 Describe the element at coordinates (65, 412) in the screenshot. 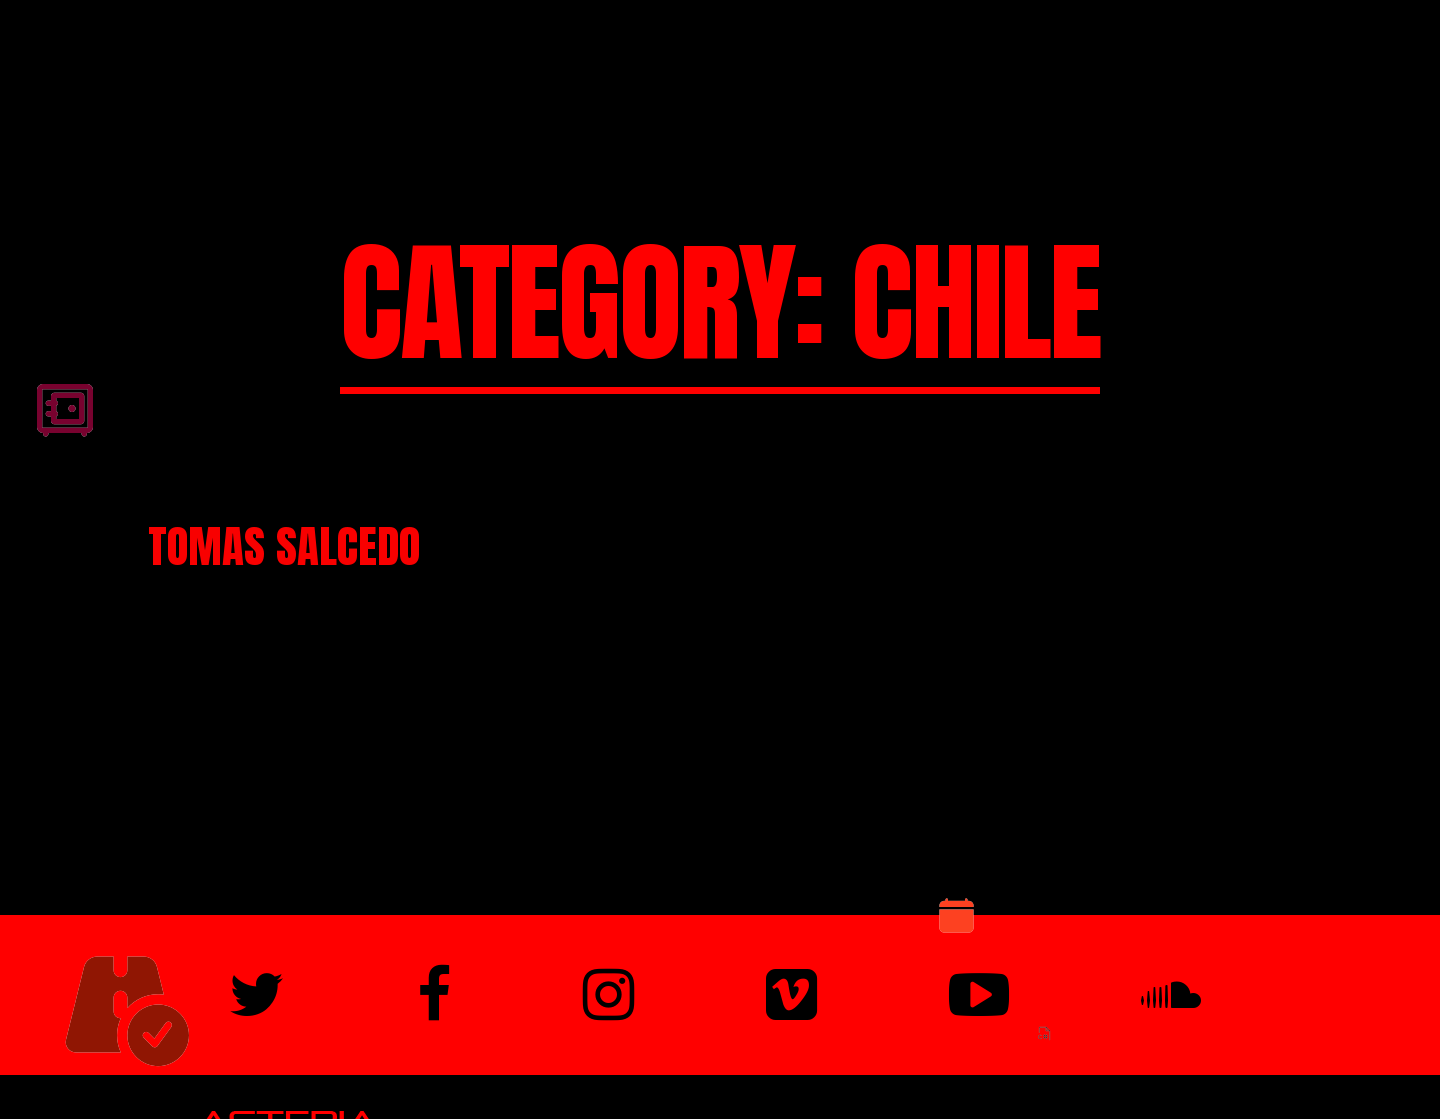

I see `access fiscal host settings` at that location.